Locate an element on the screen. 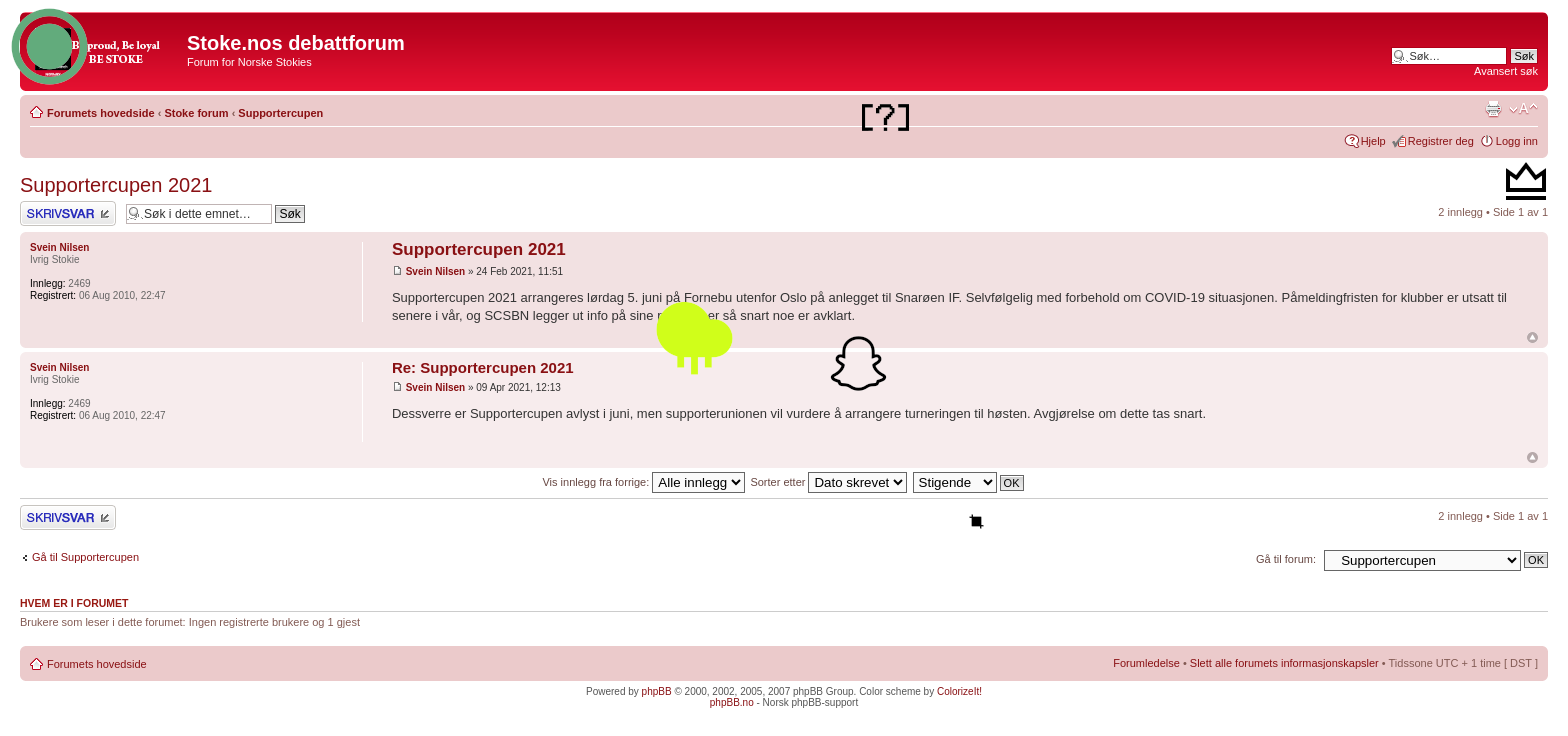 This screenshot has height=736, width=1568. visit the Philadelphia Inquirer website is located at coordinates (885, 117).